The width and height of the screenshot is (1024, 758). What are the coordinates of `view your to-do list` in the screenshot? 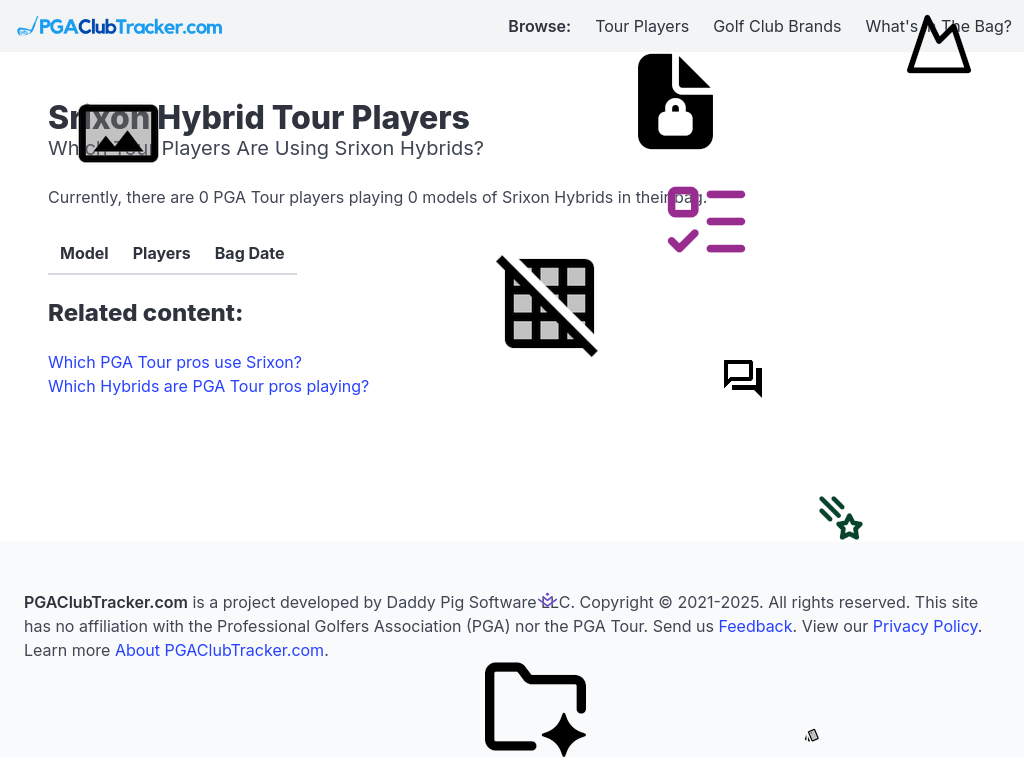 It's located at (706, 221).